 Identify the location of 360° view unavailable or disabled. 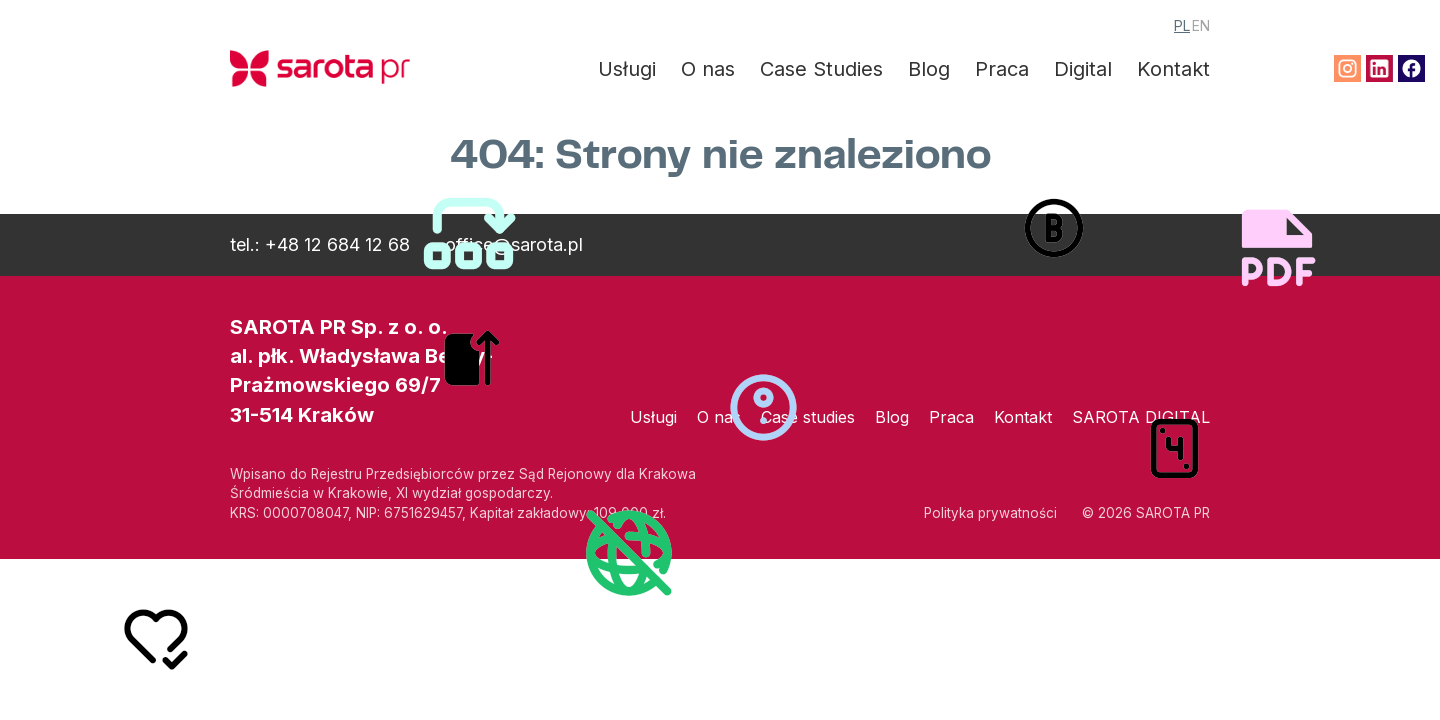
(629, 553).